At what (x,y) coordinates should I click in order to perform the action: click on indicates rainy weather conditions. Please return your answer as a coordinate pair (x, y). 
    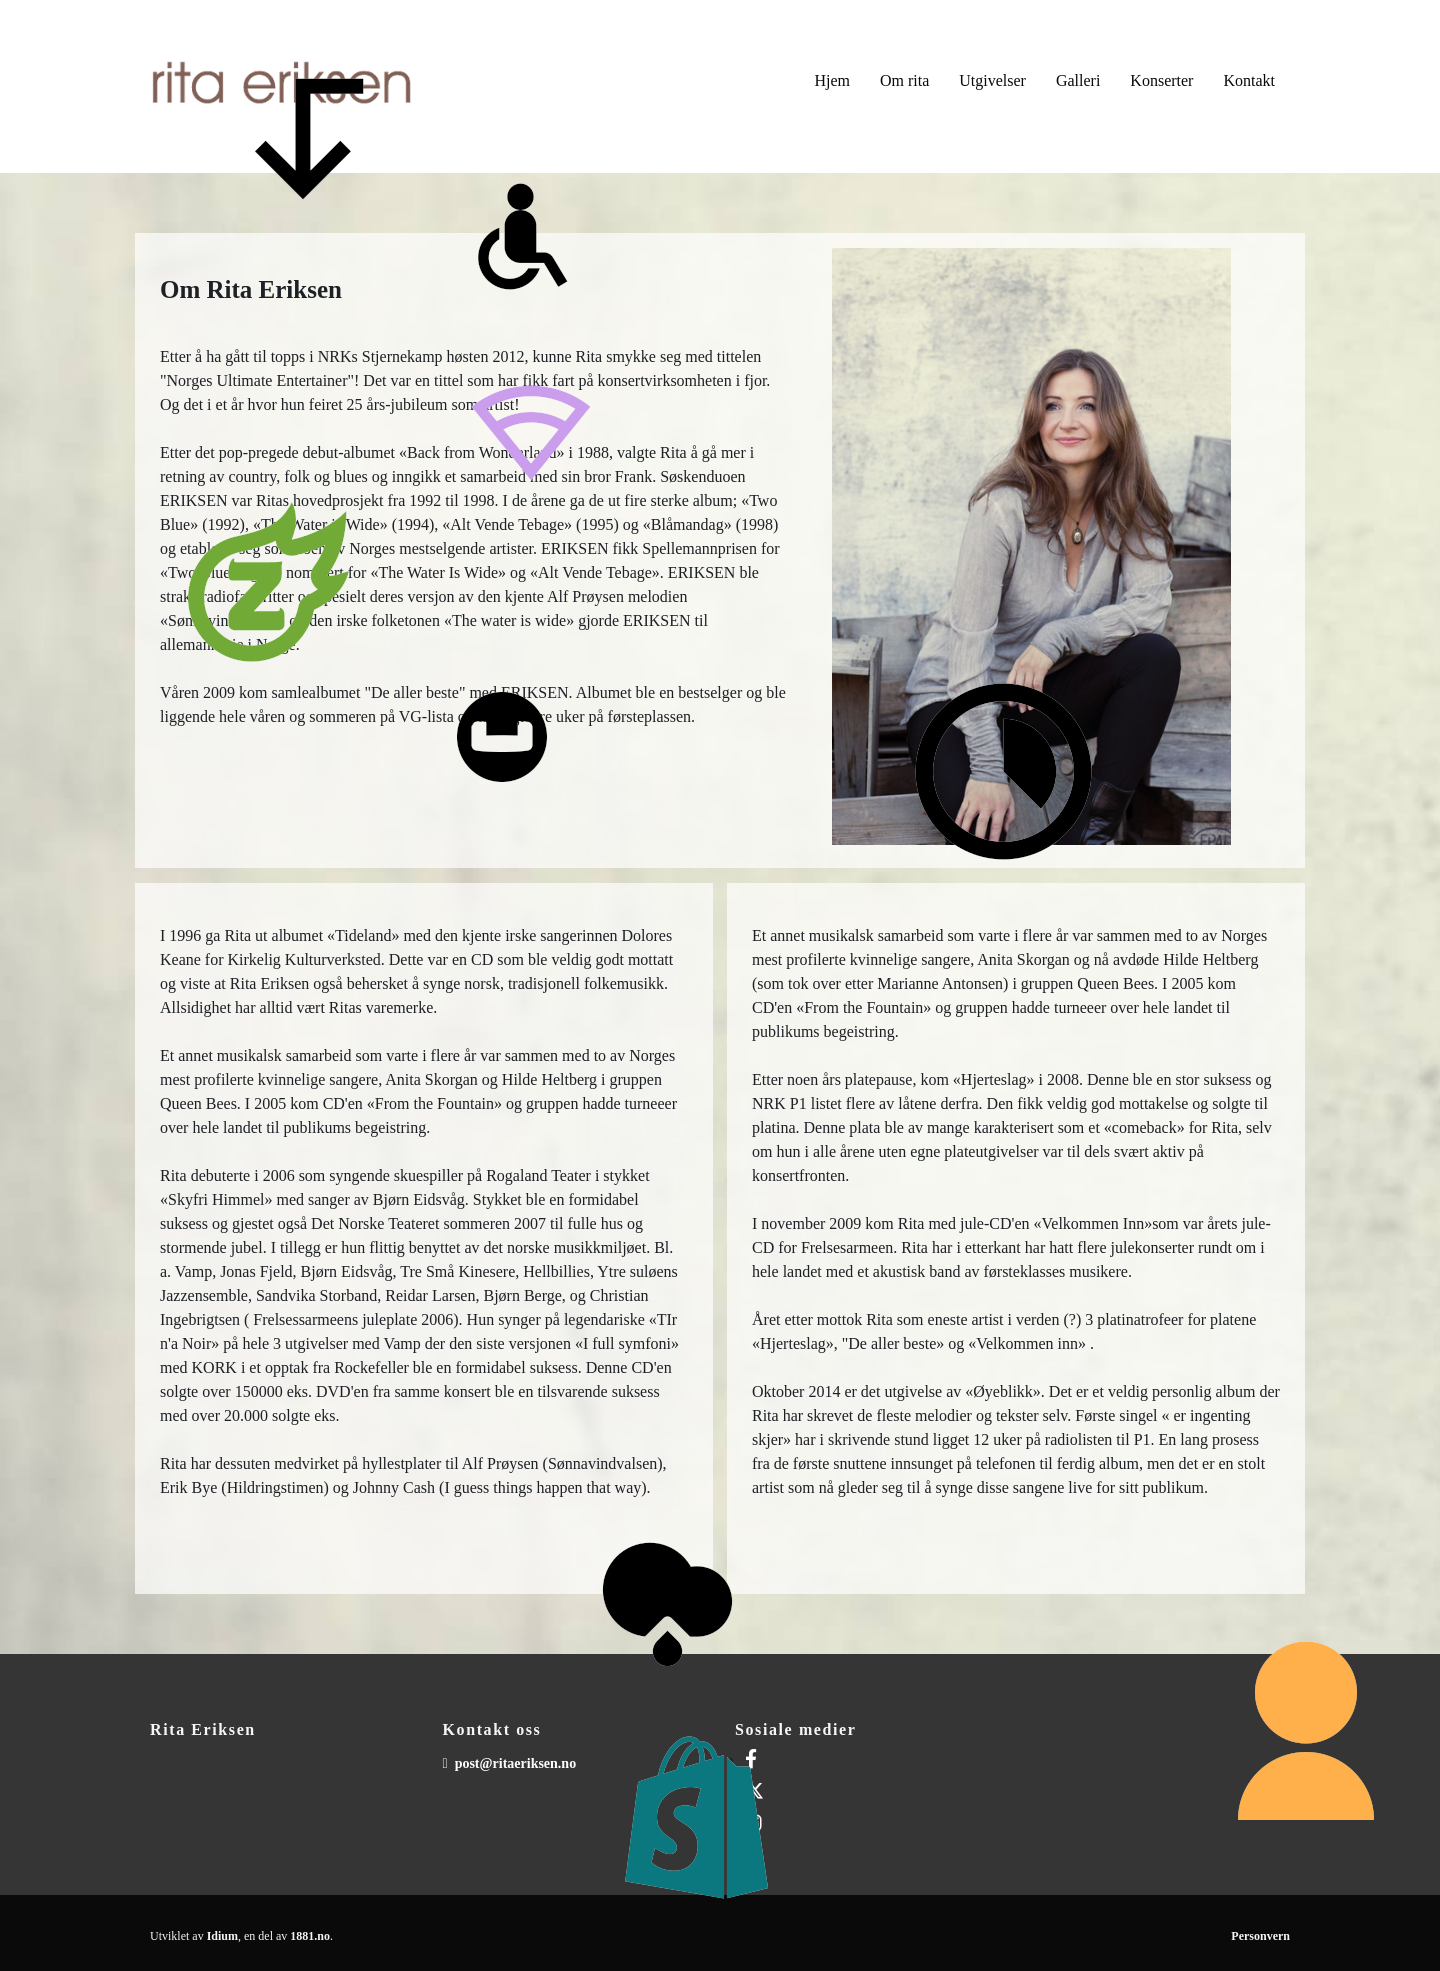
    Looking at the image, I should click on (667, 1601).